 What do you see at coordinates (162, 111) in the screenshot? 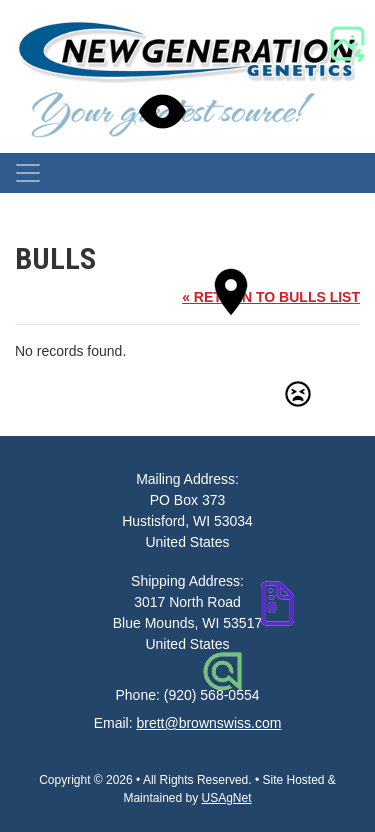
I see `view or preview content` at bounding box center [162, 111].